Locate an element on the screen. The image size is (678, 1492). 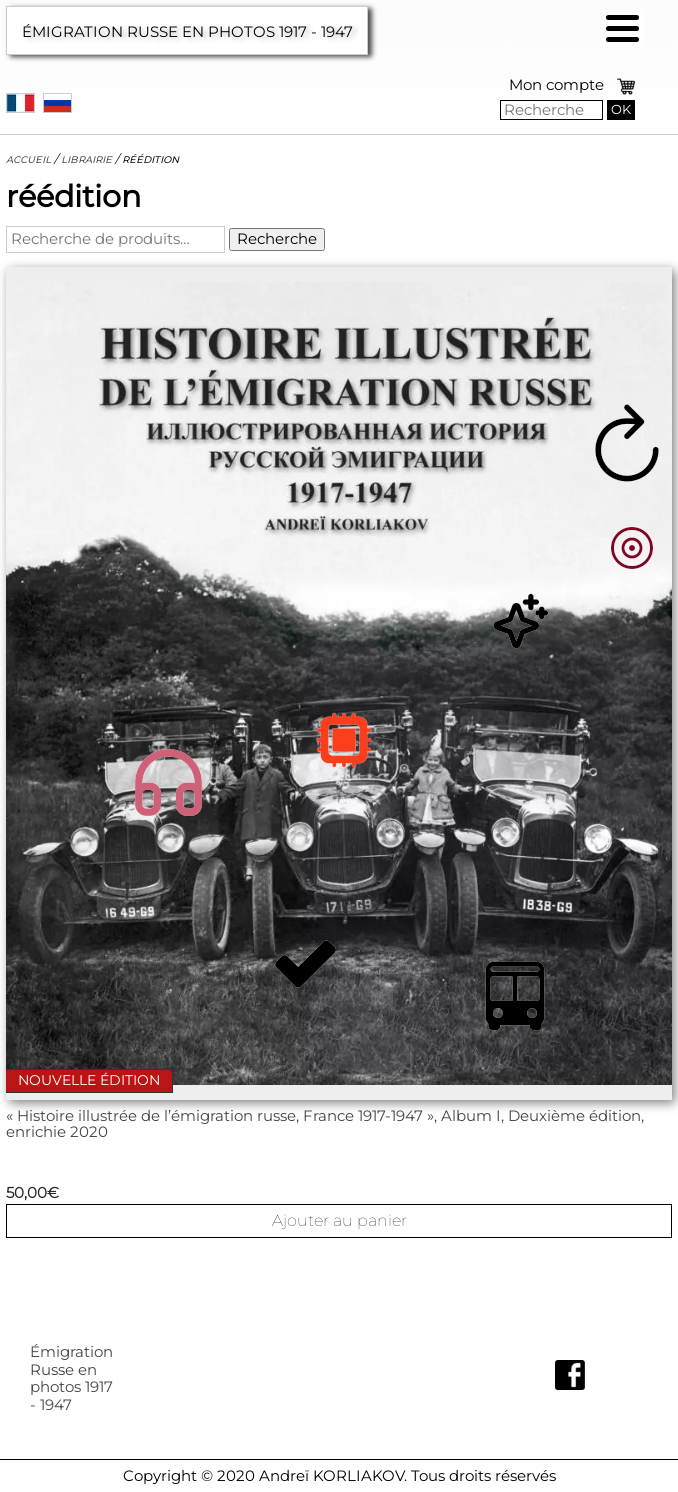
refresh or reload the current page is located at coordinates (627, 443).